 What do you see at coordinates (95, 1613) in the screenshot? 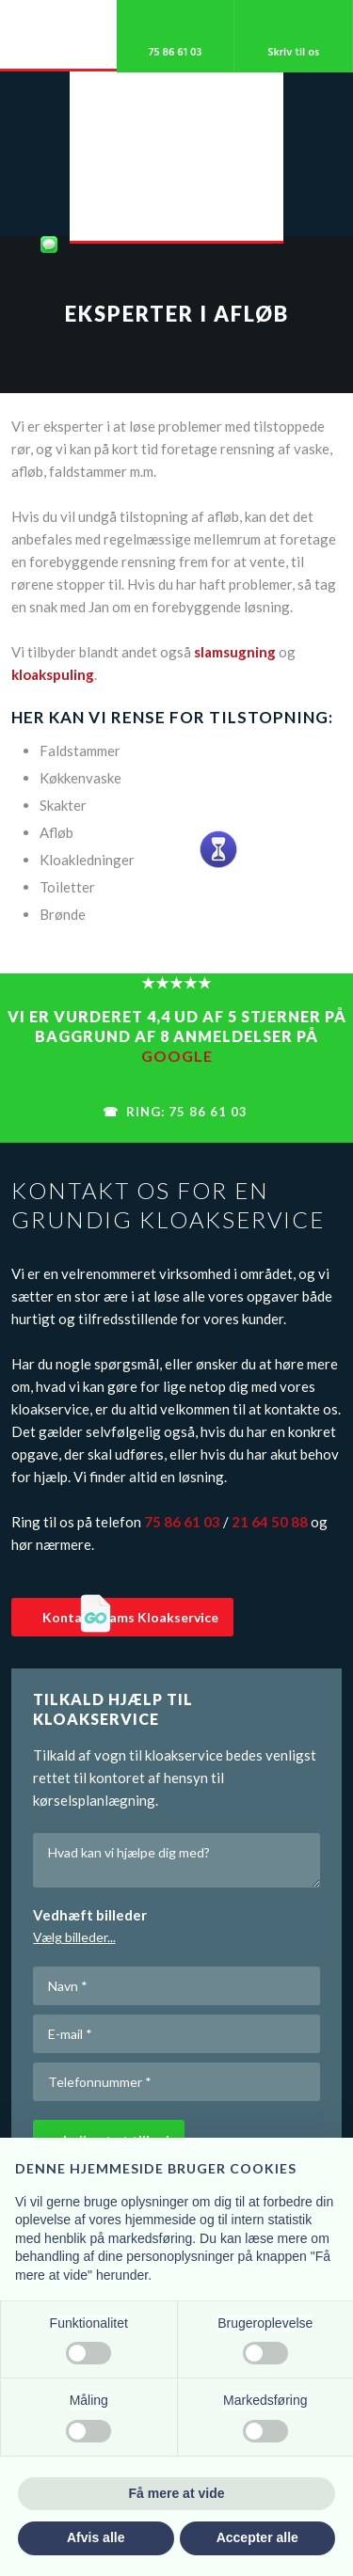
I see `a Go programming language source file` at bounding box center [95, 1613].